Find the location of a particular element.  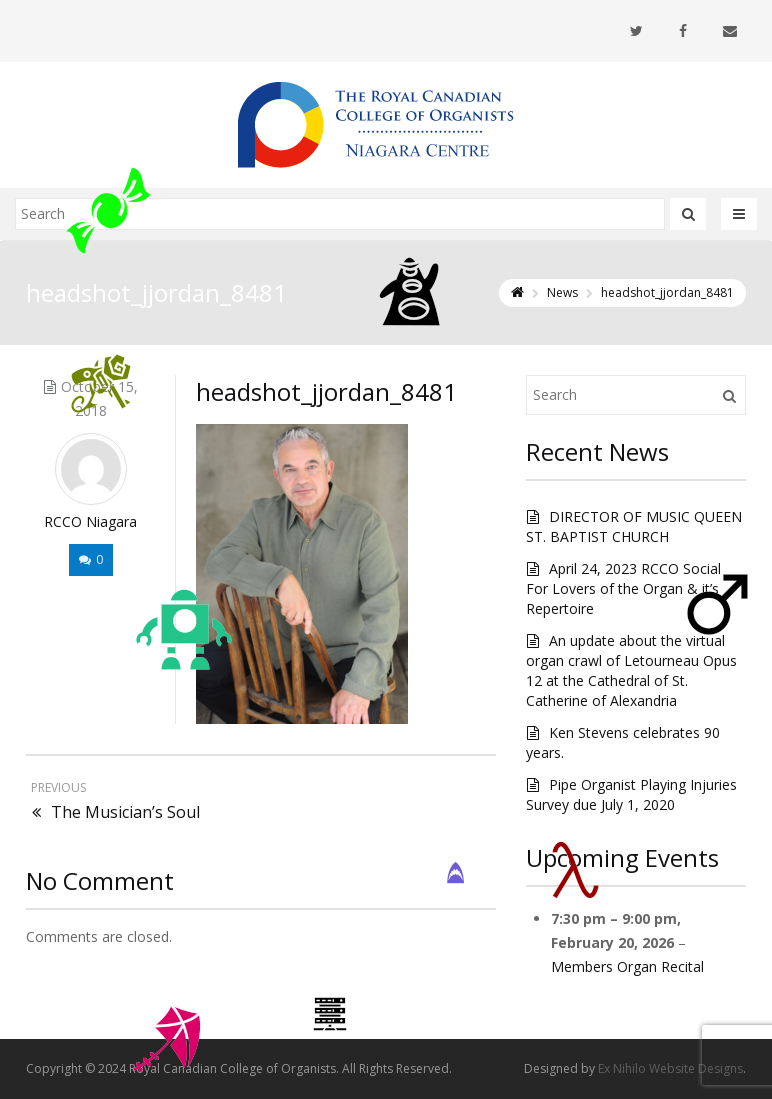

icon representing a tentacle creature or monster in a game is located at coordinates (410, 290).